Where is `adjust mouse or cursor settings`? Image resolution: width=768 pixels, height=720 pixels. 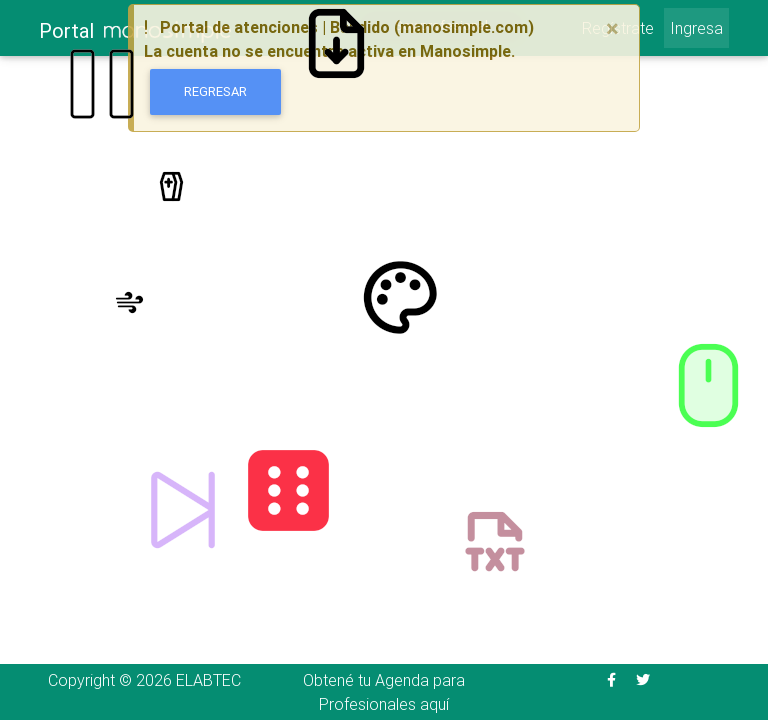 adjust mouse or cursor settings is located at coordinates (708, 385).